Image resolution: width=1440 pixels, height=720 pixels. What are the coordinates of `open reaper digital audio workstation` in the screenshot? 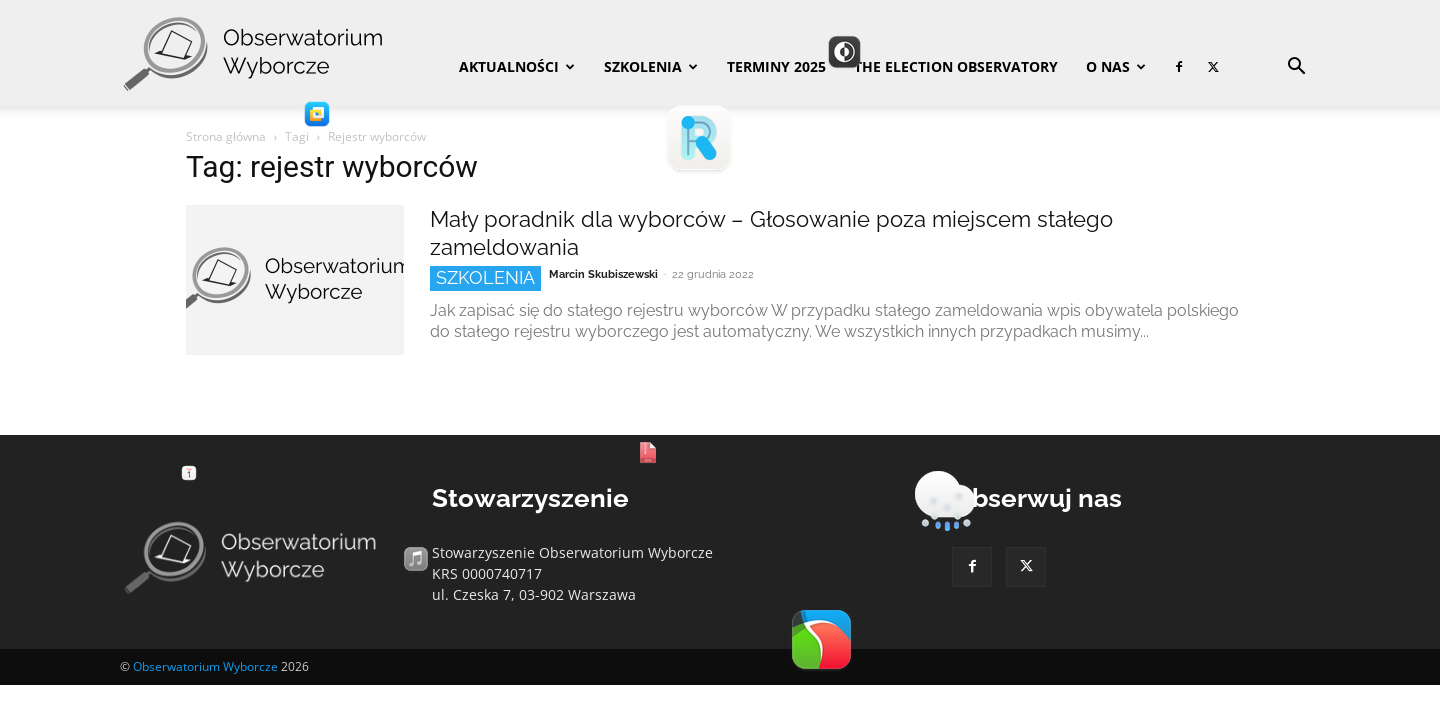 It's located at (821, 639).